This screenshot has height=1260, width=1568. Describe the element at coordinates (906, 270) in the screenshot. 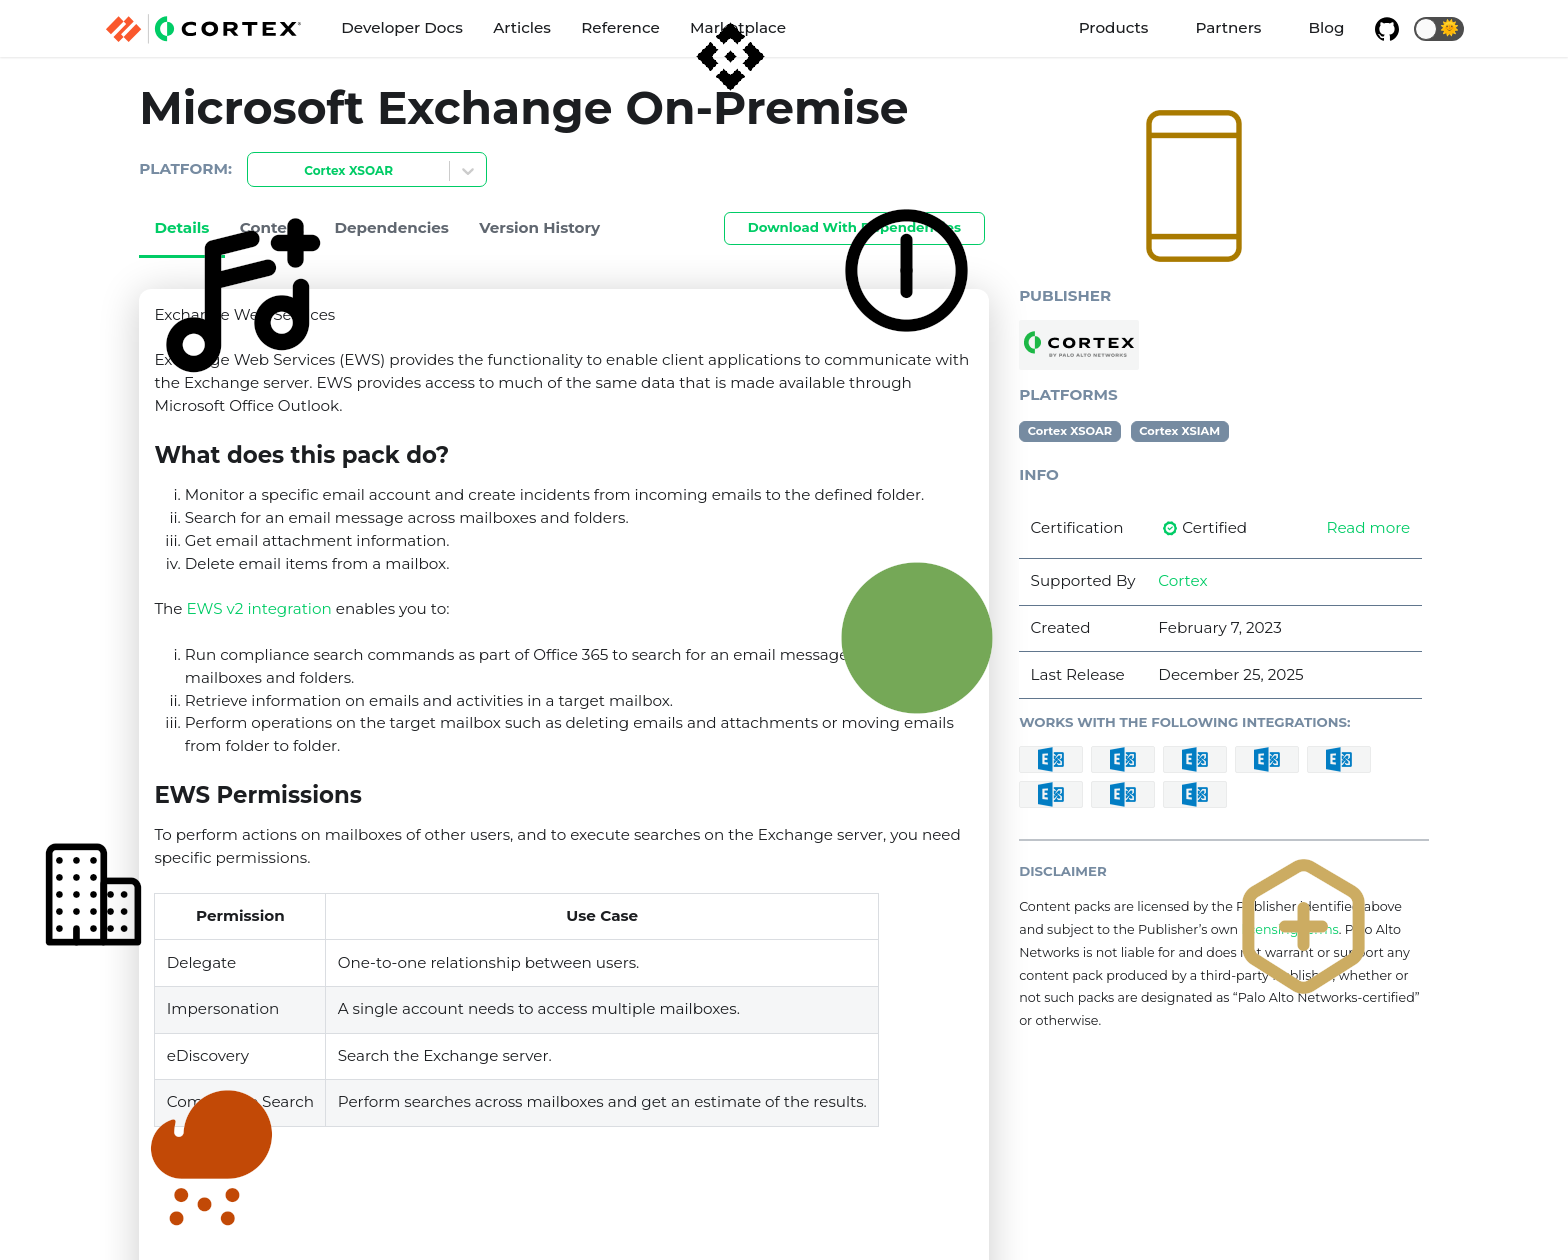

I see `indicates 6 o'clock time` at that location.